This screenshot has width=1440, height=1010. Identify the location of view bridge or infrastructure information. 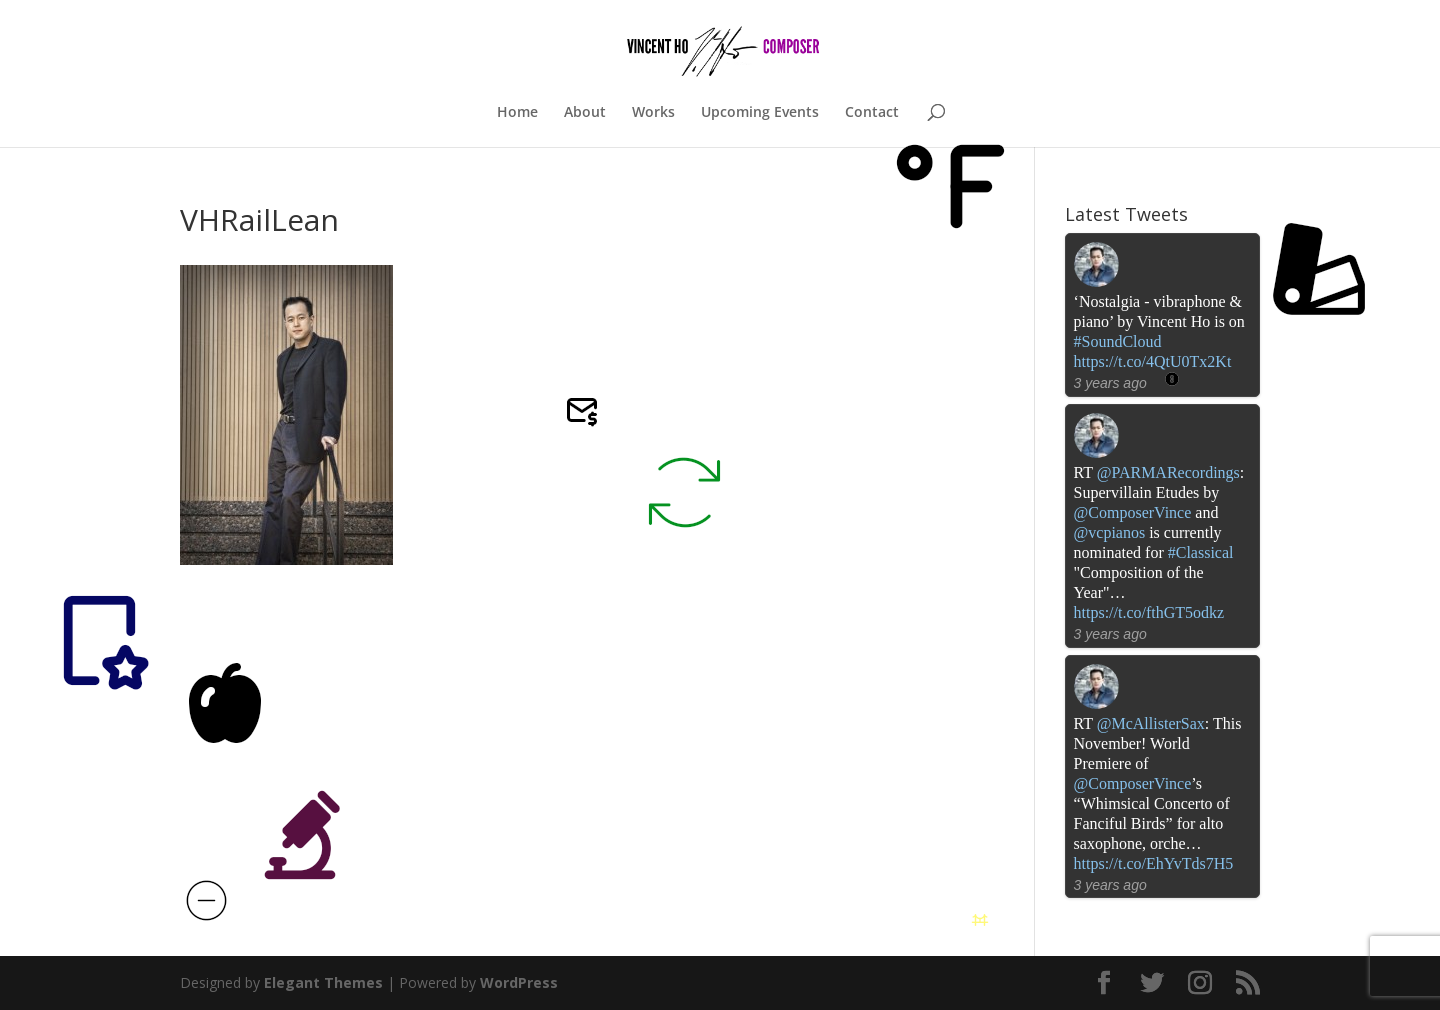
(980, 920).